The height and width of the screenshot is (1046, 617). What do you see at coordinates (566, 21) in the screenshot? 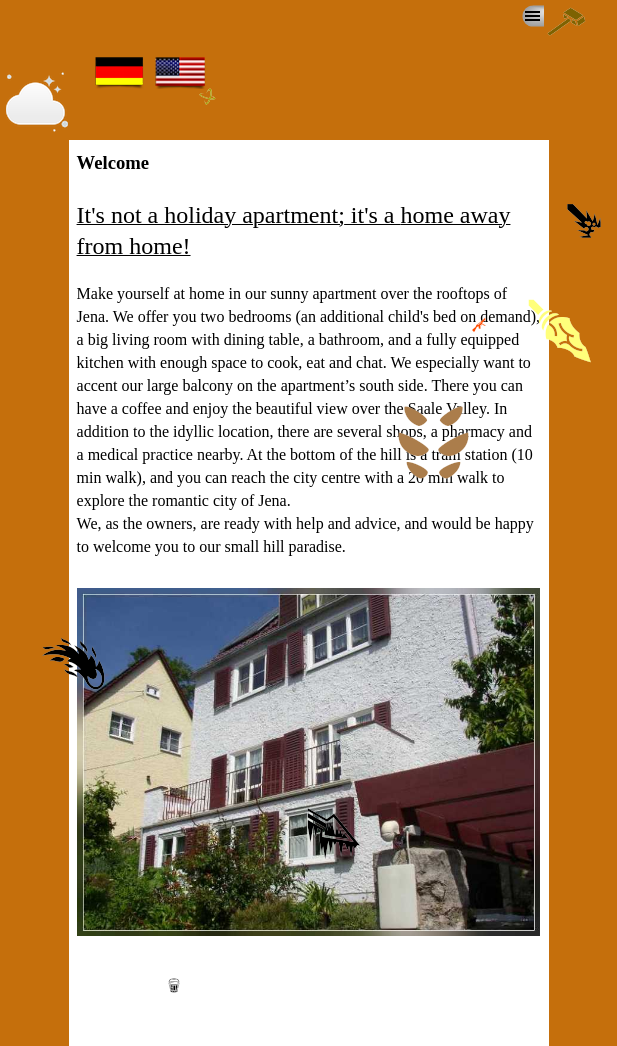
I see `access crafting or building tools` at bounding box center [566, 21].